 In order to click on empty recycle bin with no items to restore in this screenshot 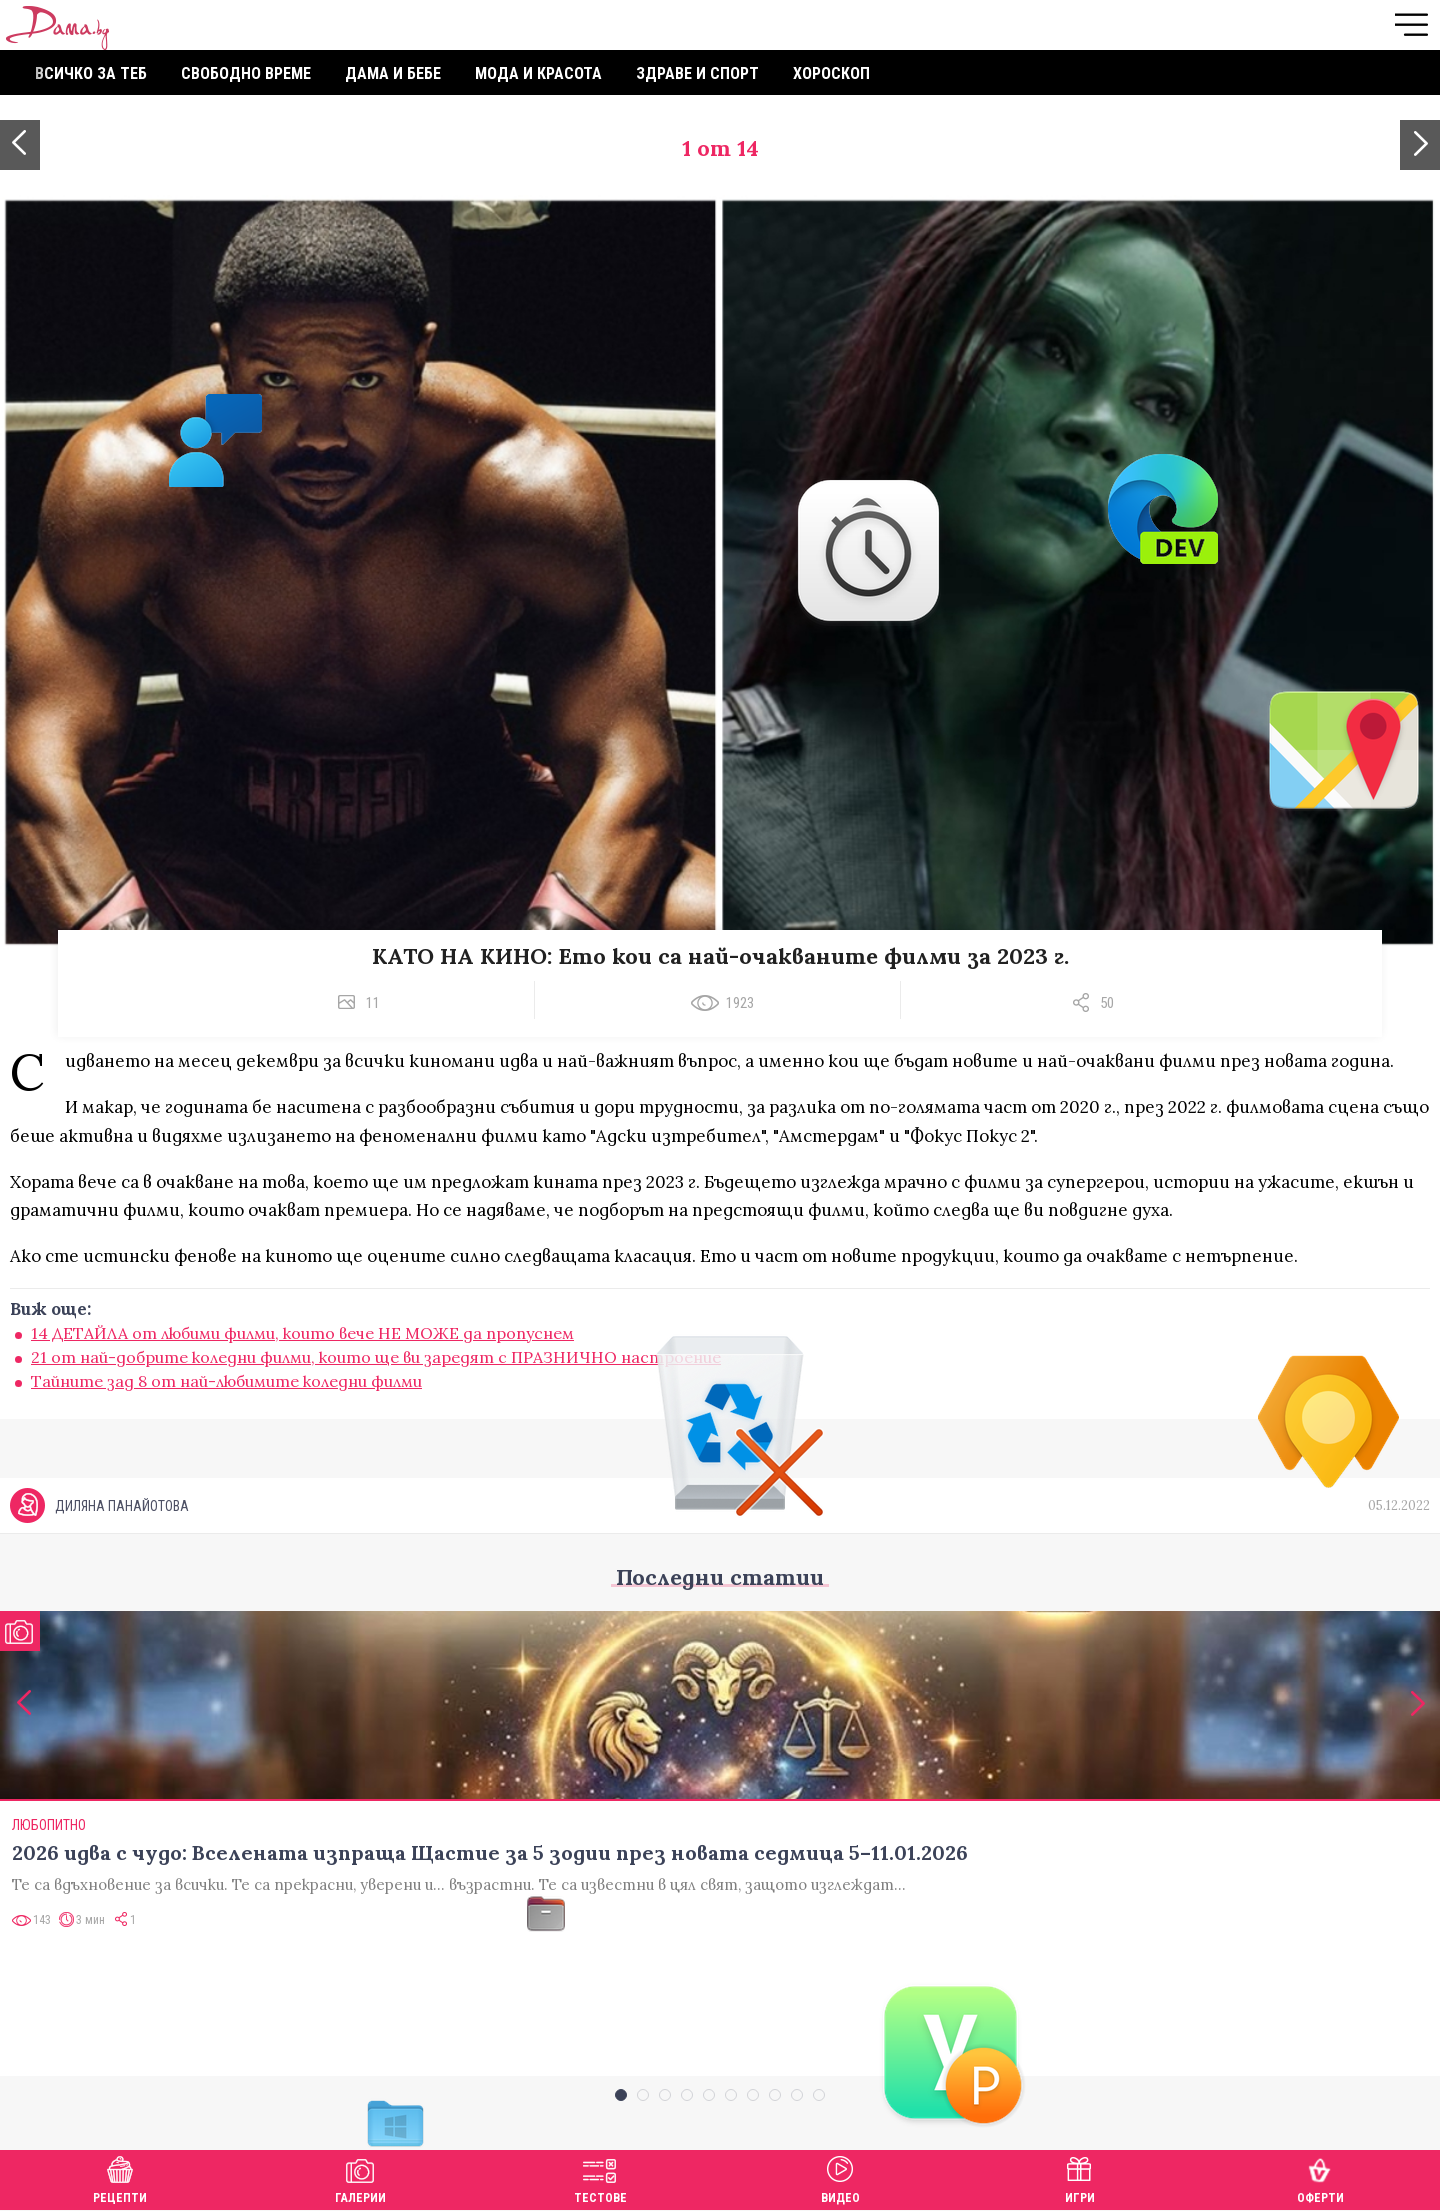, I will do `click(730, 1423)`.